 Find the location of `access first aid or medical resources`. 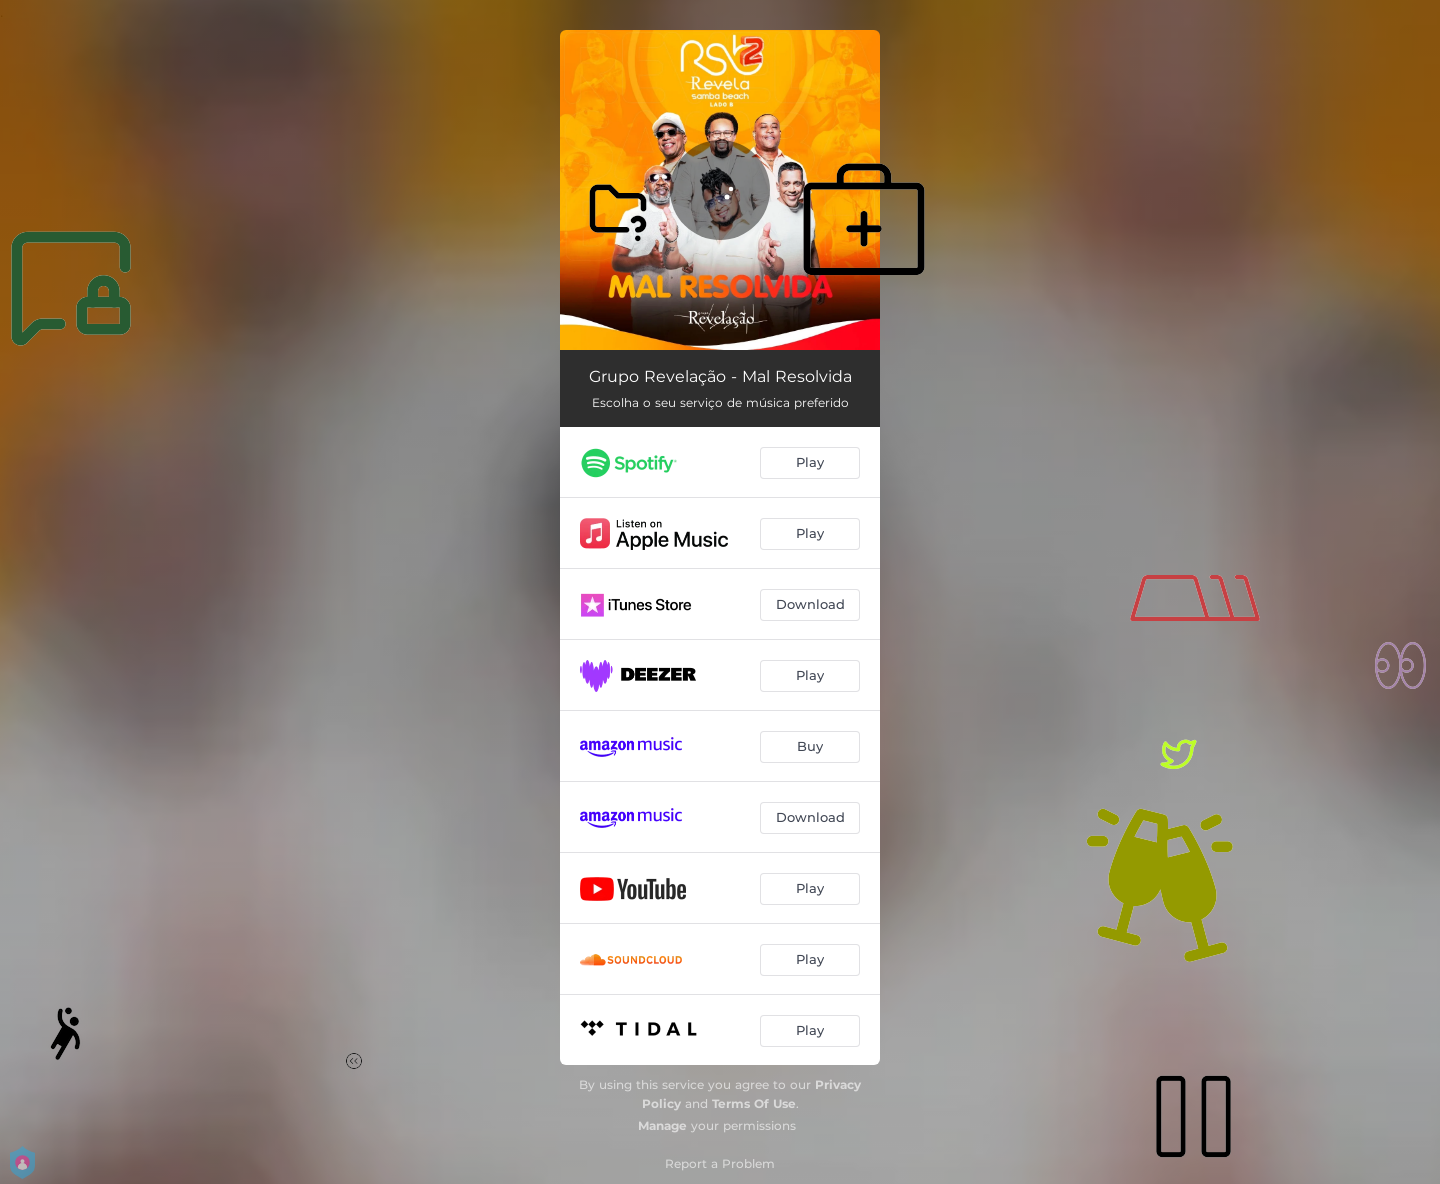

access first aid or medical resources is located at coordinates (864, 224).